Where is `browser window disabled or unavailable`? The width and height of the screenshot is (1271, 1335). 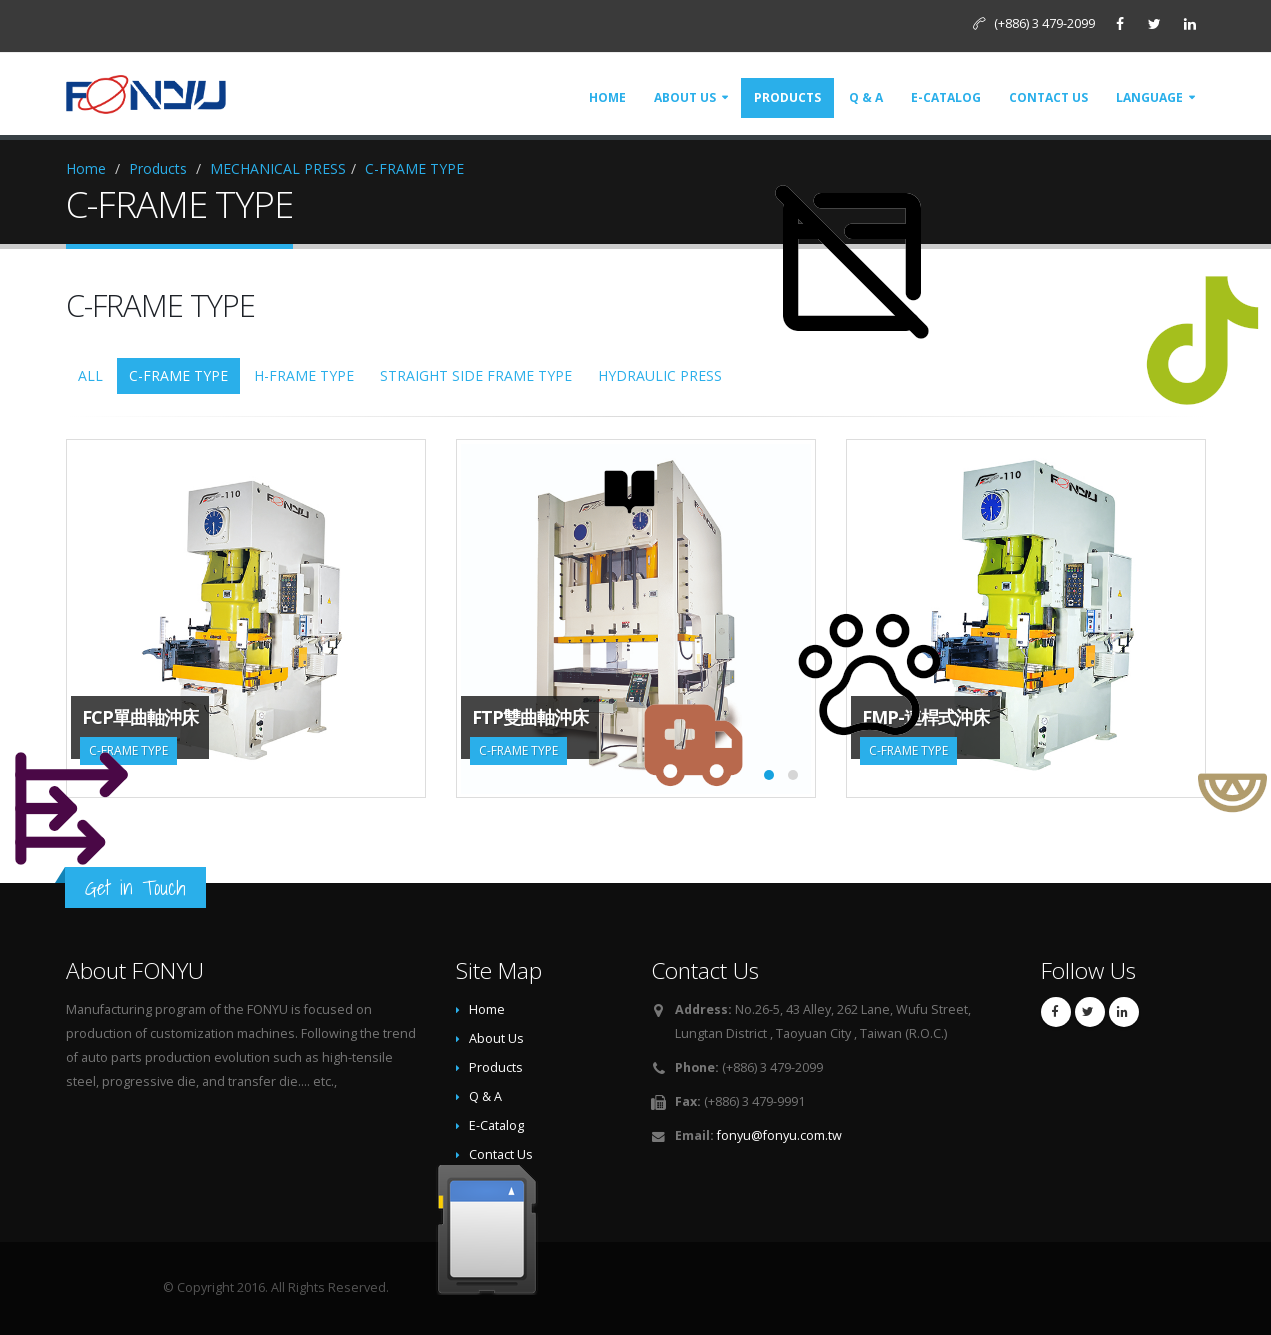
browser window disabled or unavailable is located at coordinates (852, 262).